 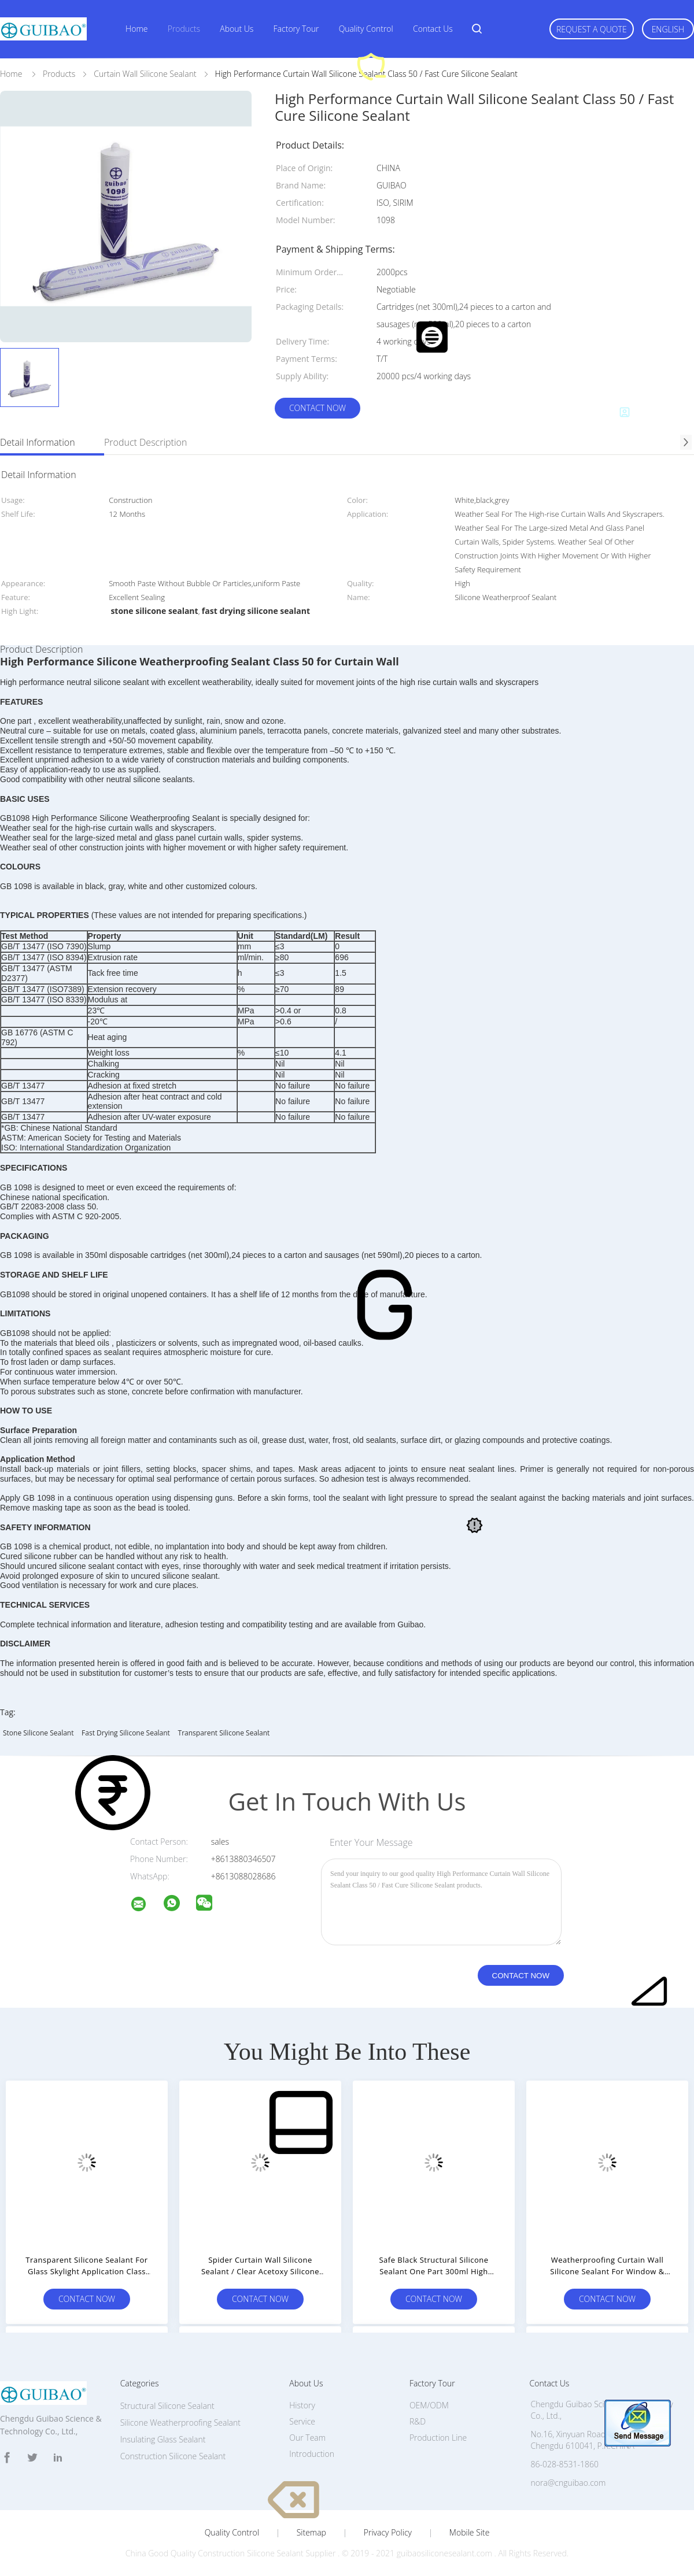 What do you see at coordinates (293, 2500) in the screenshot?
I see `delete the previous character` at bounding box center [293, 2500].